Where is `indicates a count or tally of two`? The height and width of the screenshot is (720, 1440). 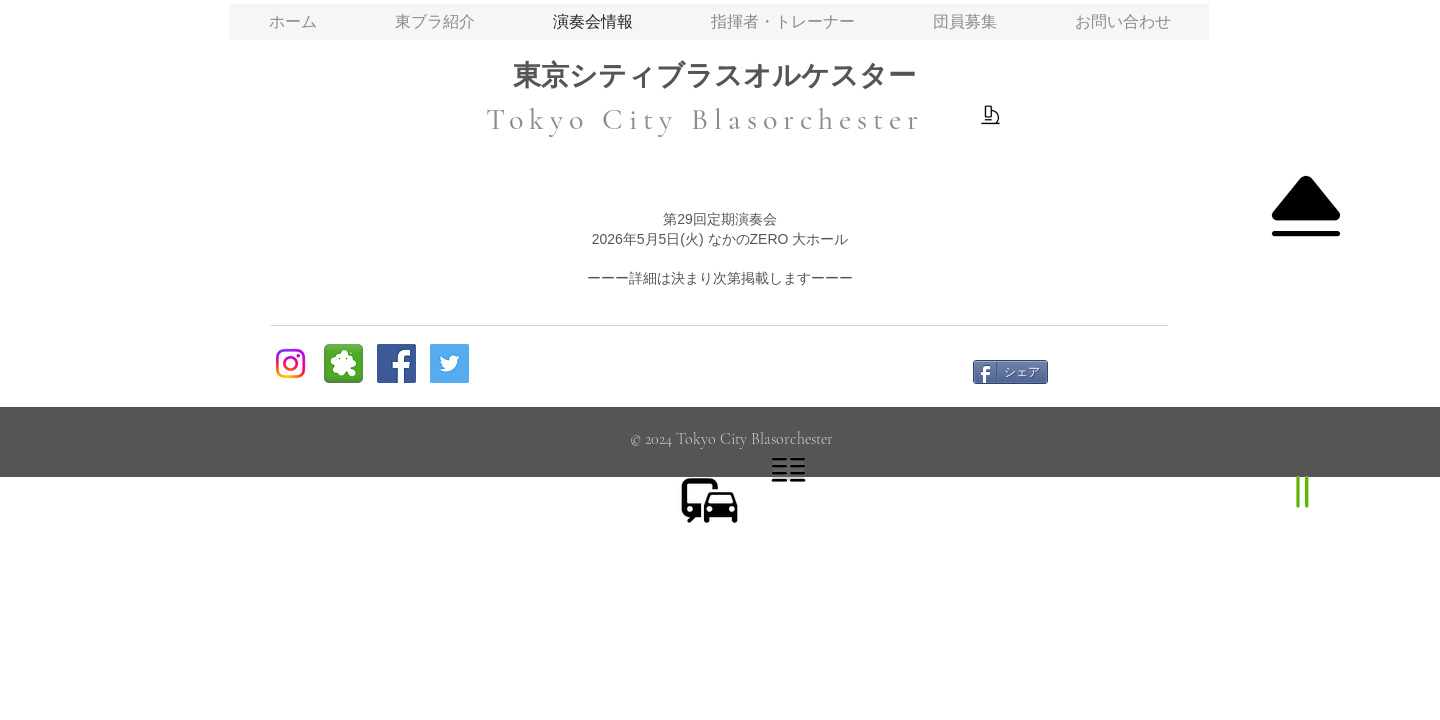
indicates a count or tally of two is located at coordinates (1312, 492).